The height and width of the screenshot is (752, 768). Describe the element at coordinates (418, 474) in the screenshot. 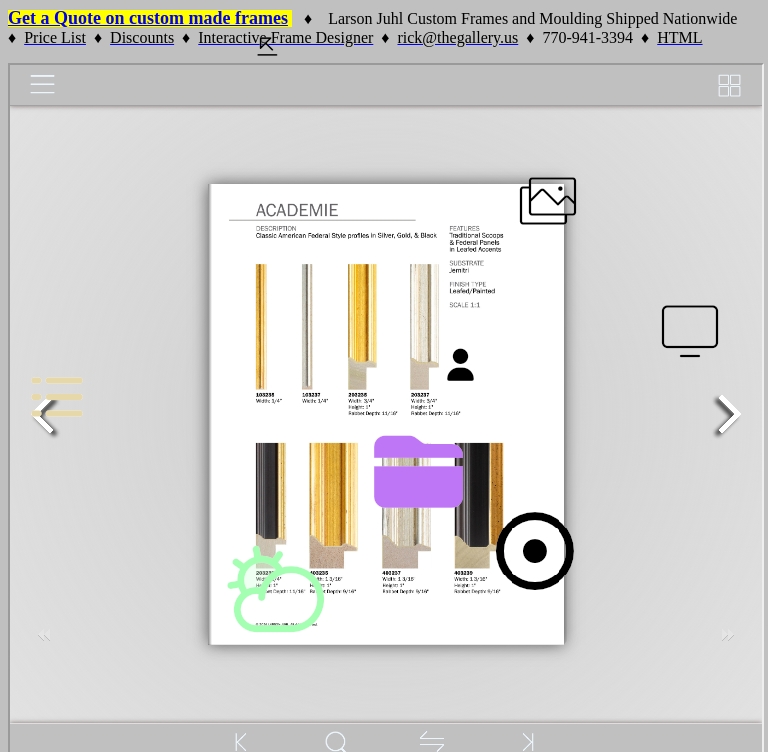

I see `access a closed or collapsed folder` at that location.